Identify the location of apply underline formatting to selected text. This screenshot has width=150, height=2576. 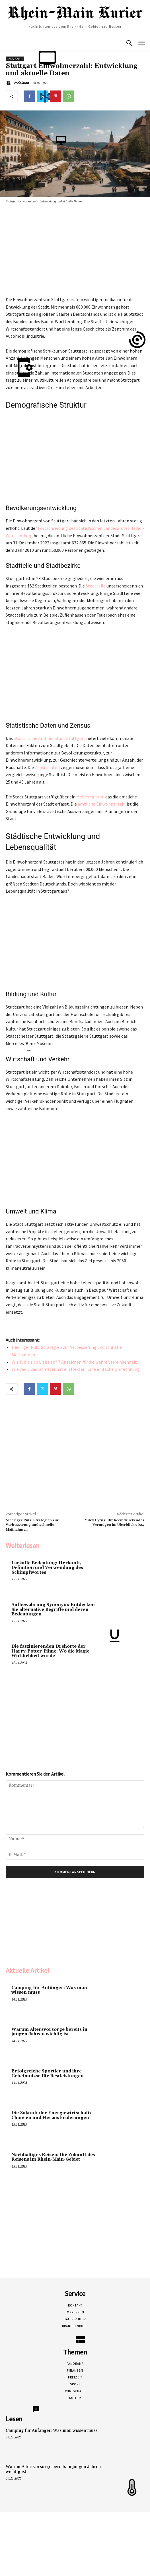
(114, 1636).